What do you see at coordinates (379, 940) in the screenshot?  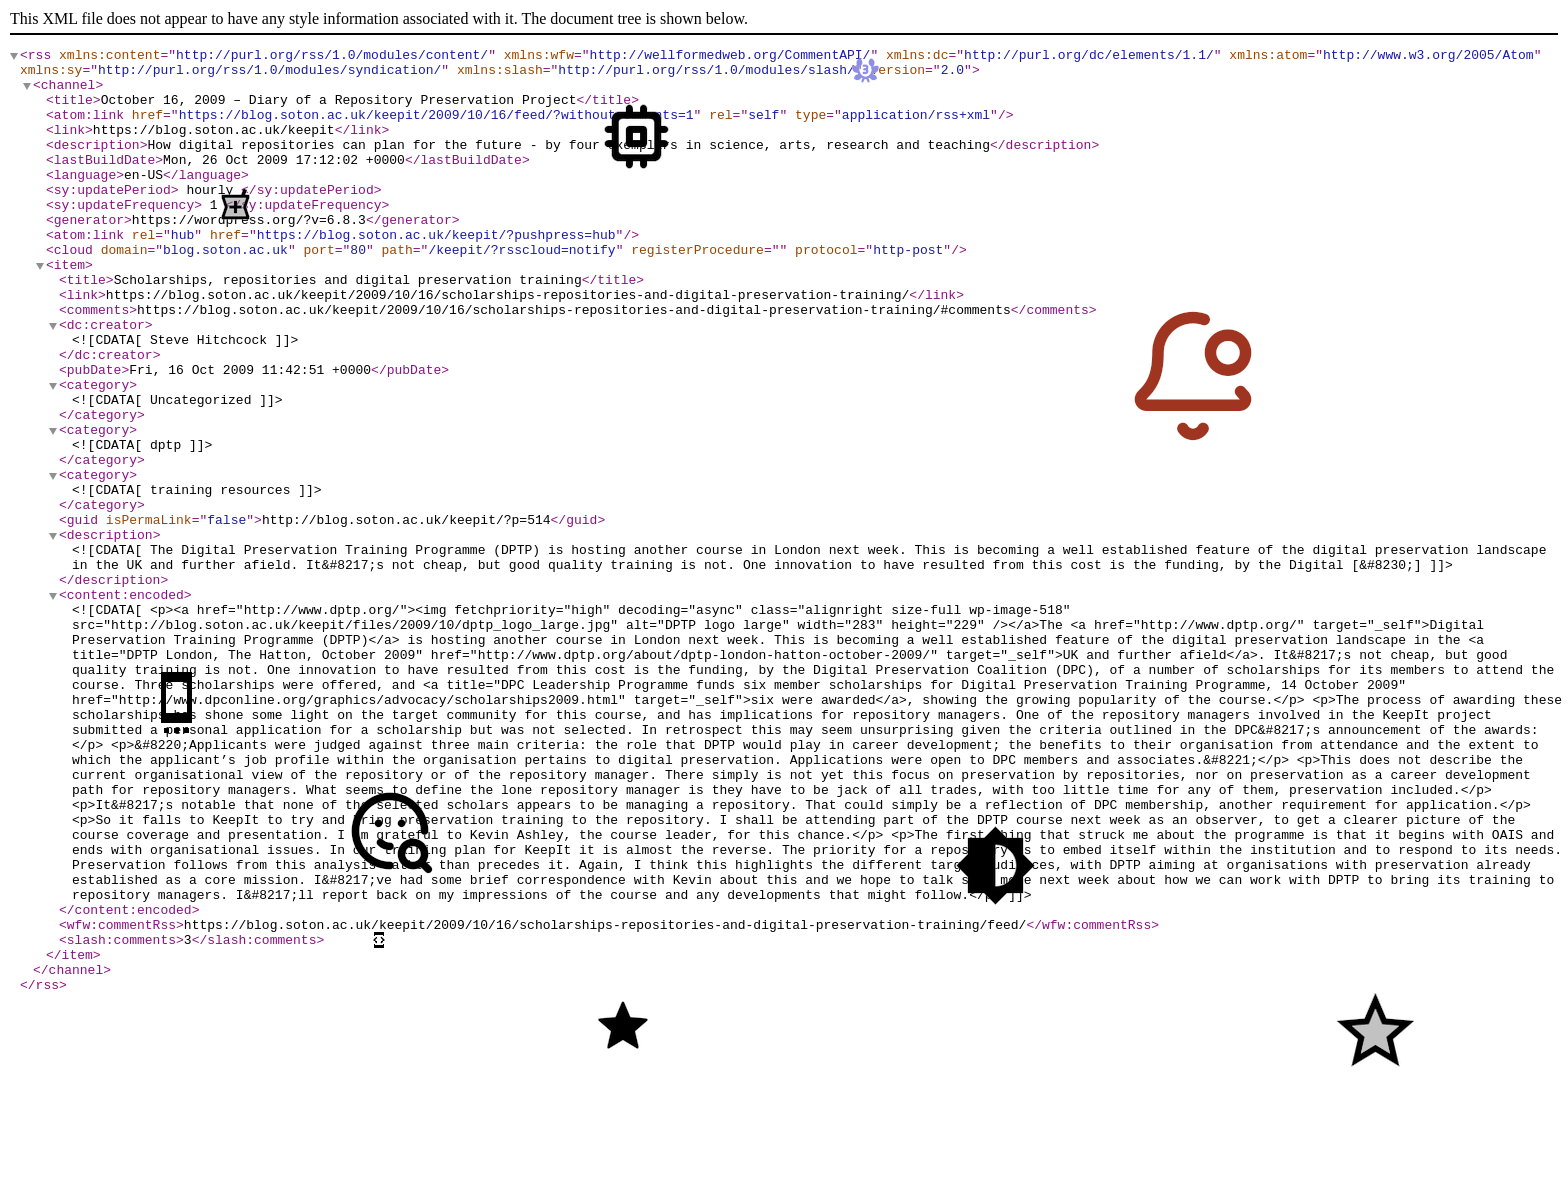 I see `enable developer mode on device` at bounding box center [379, 940].